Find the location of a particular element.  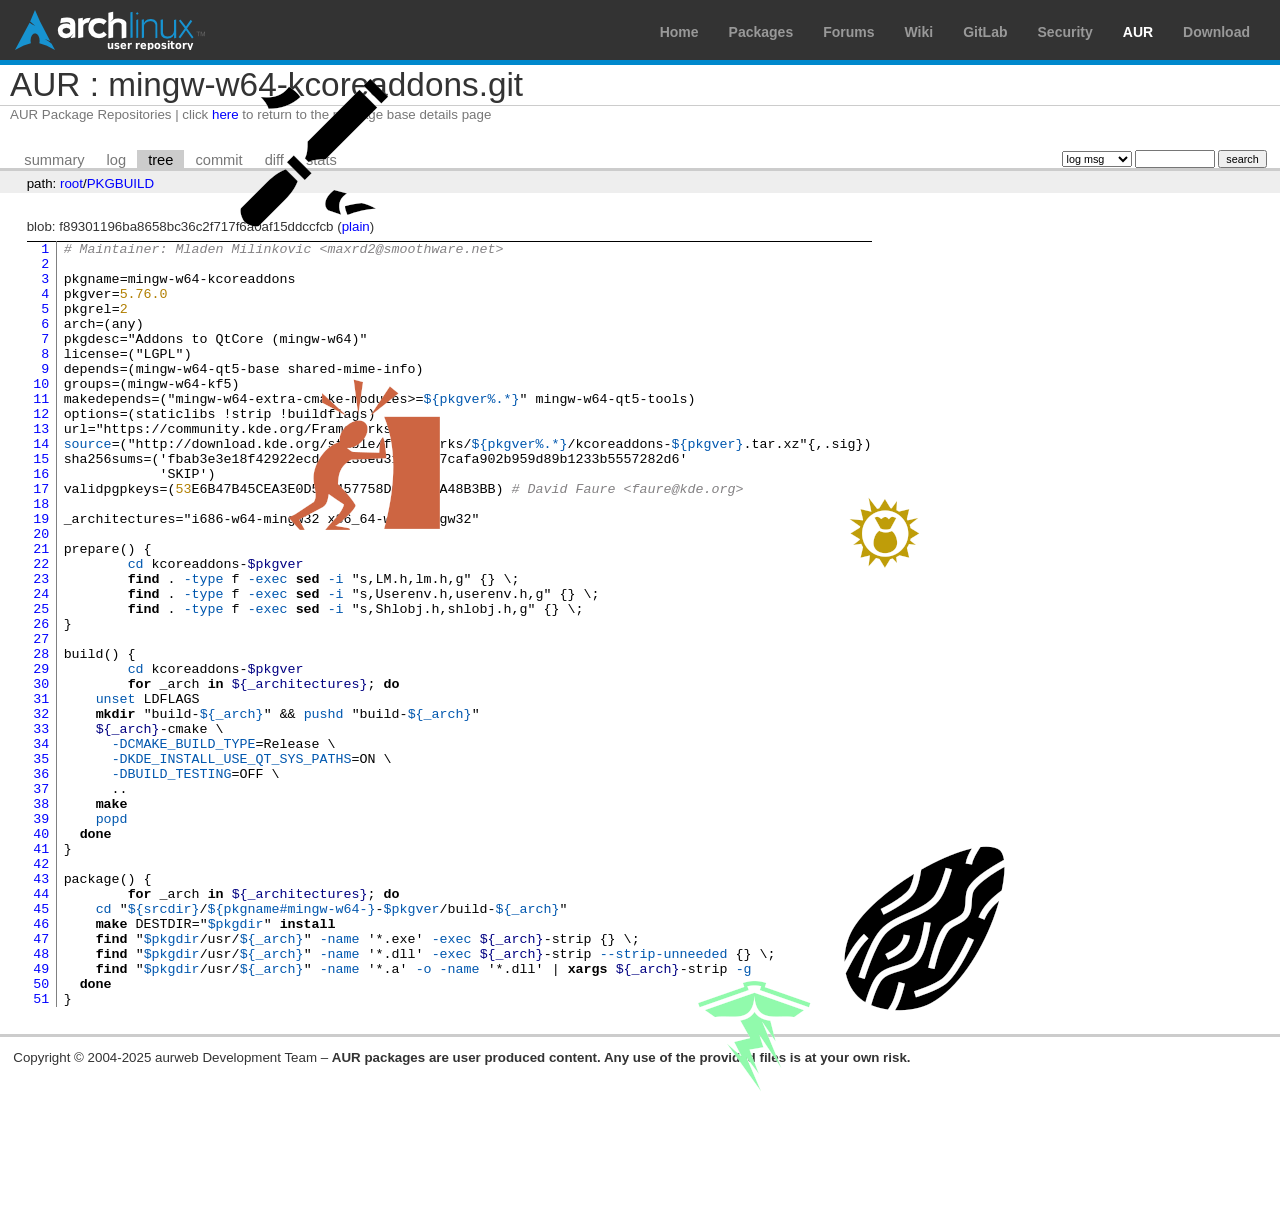

view your in-game currency or coins is located at coordinates (884, 532).